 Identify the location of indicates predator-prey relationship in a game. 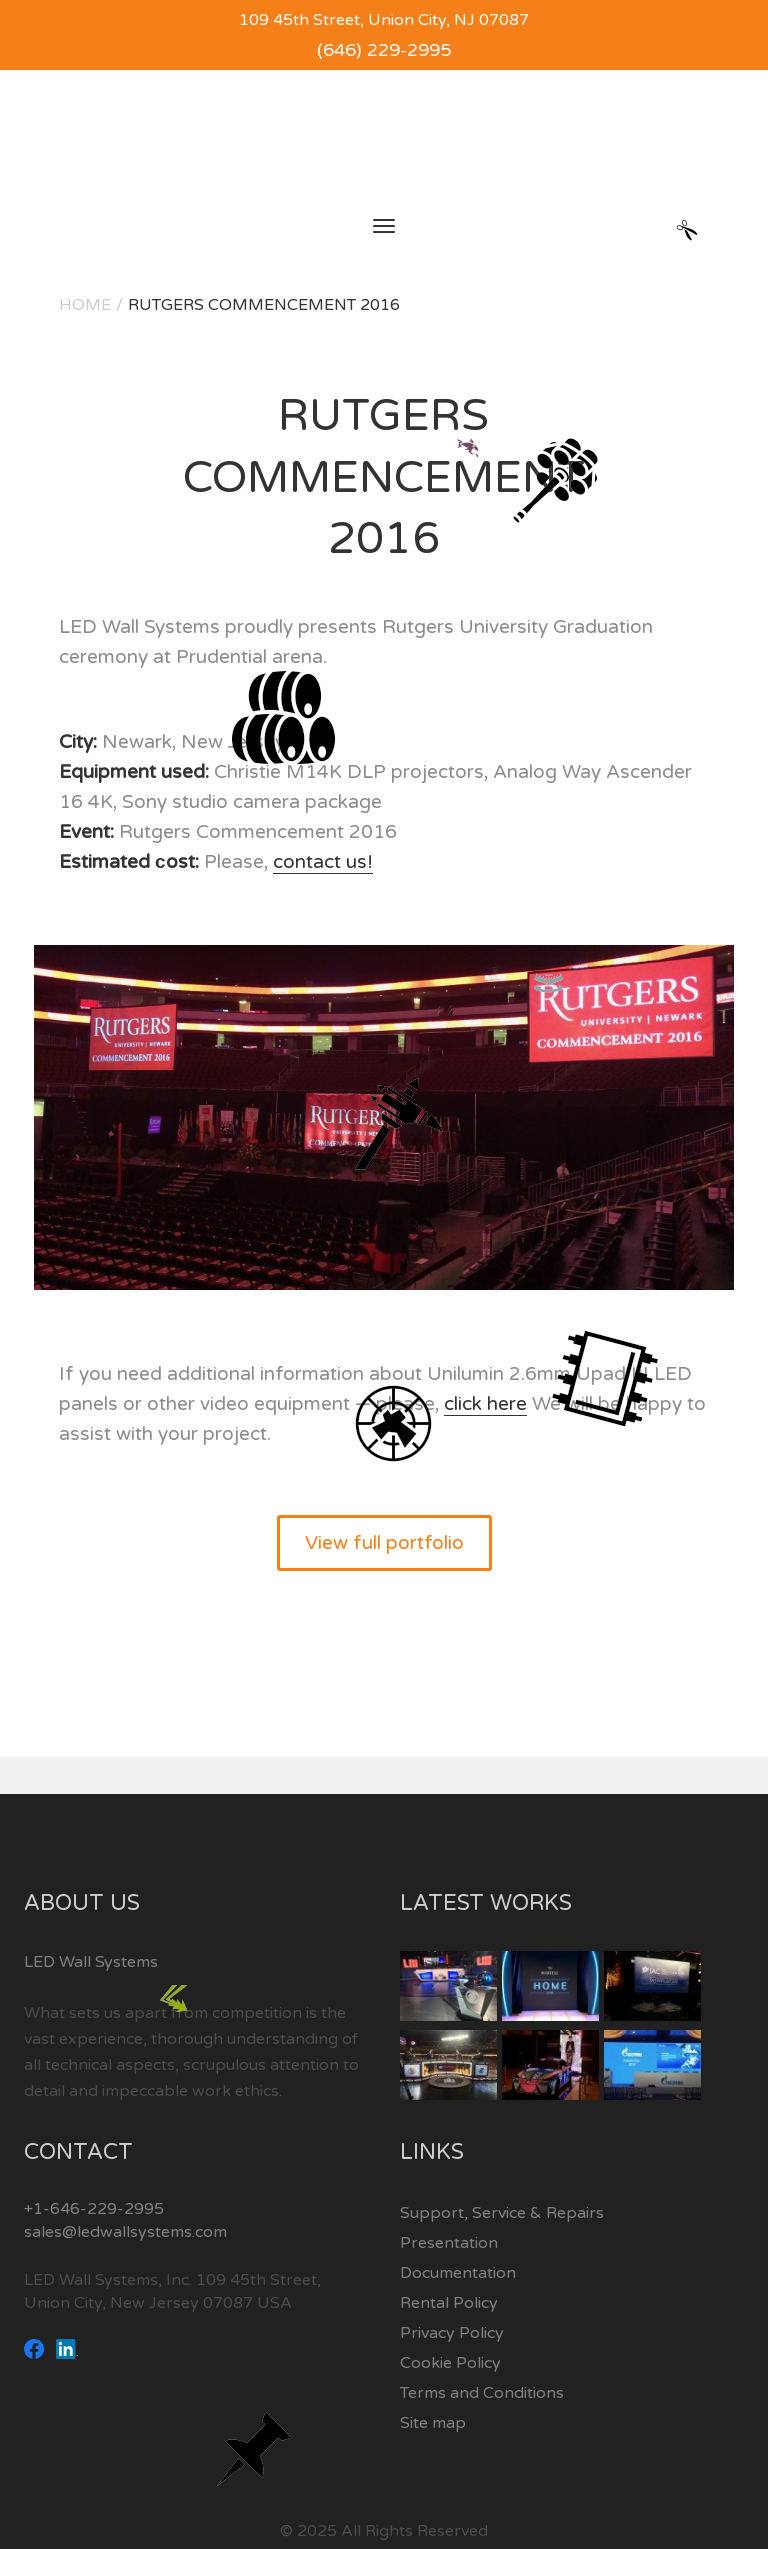
(467, 446).